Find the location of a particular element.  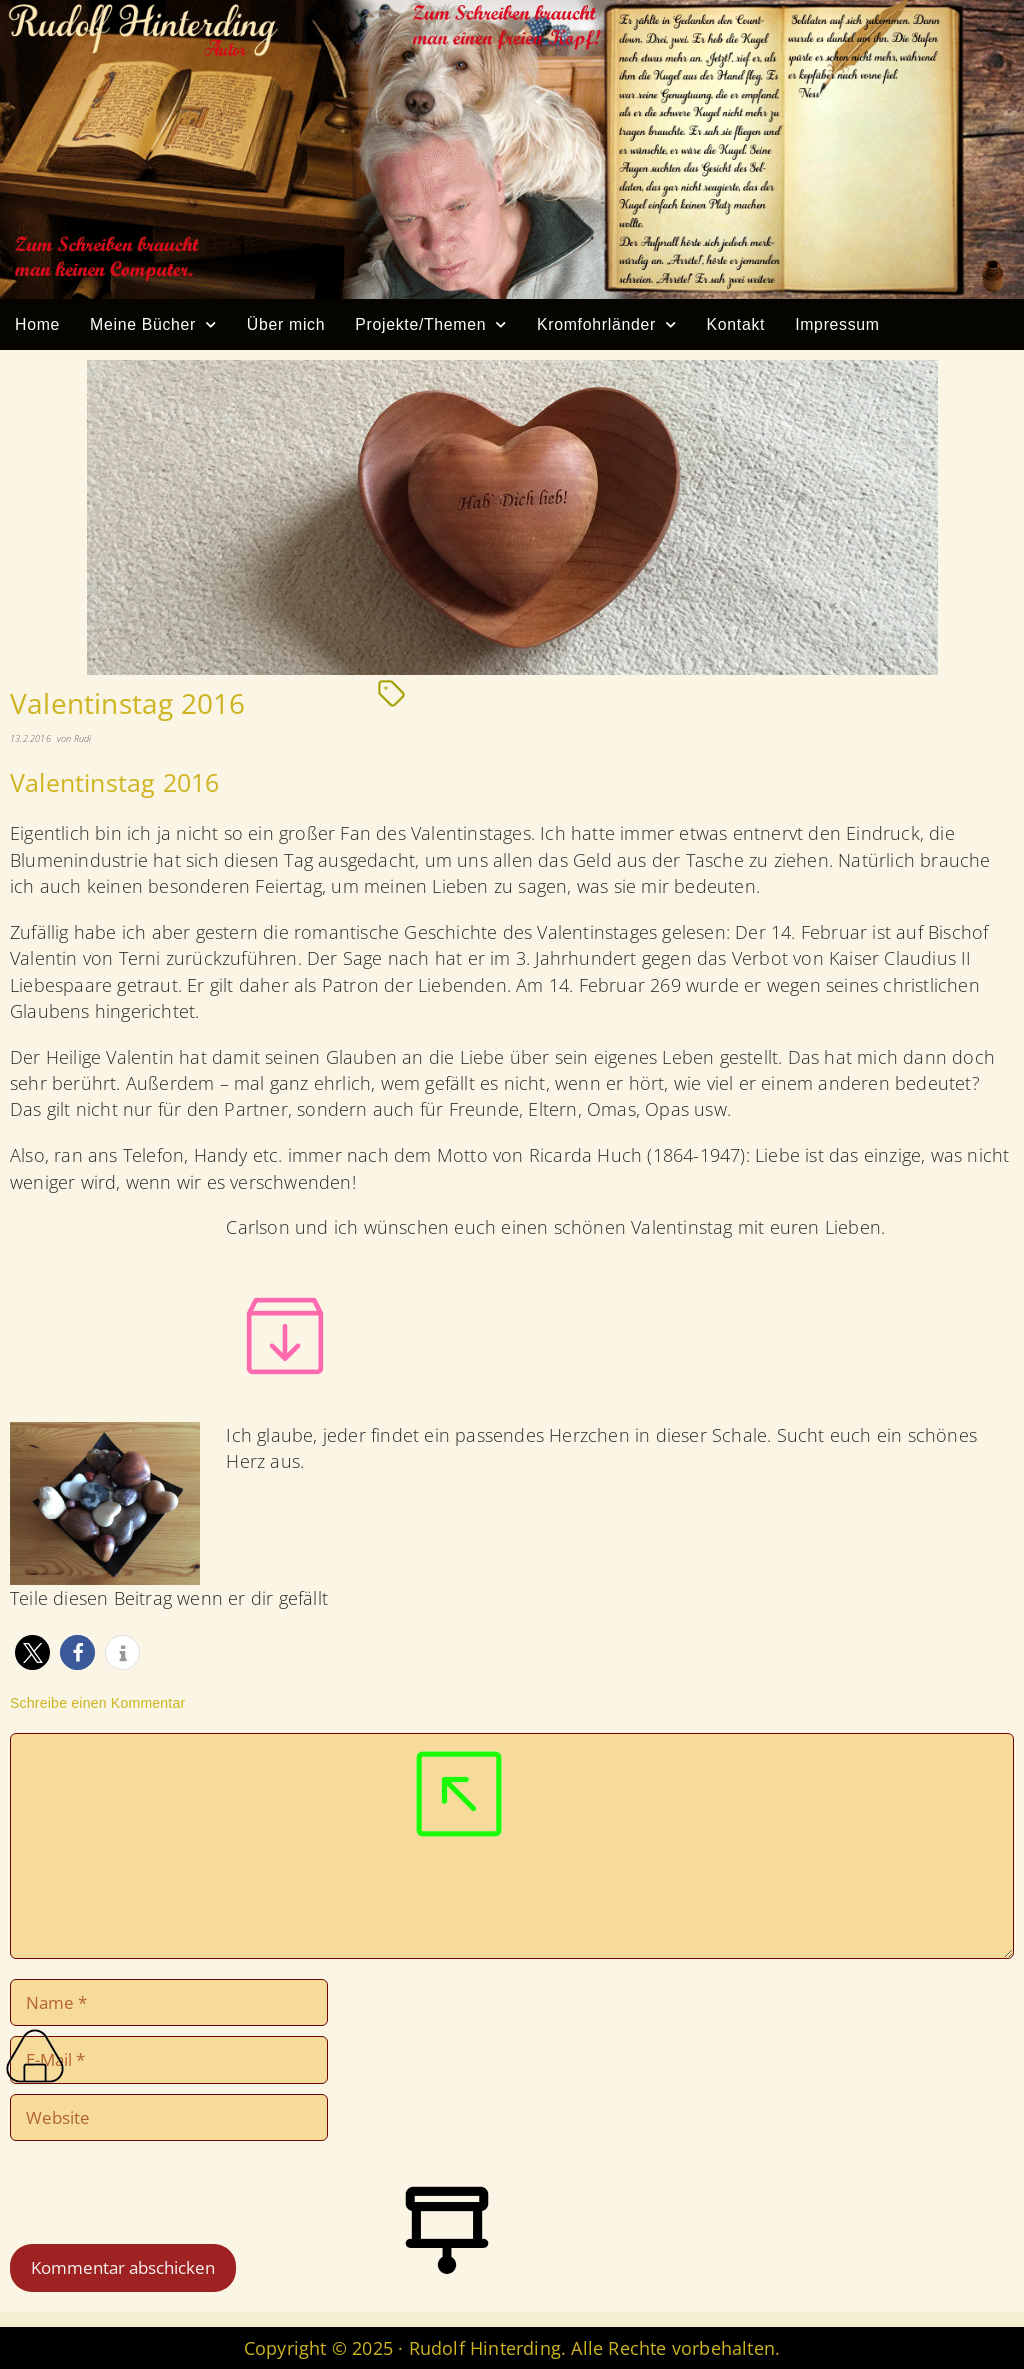

download to storage or archive is located at coordinates (285, 1336).